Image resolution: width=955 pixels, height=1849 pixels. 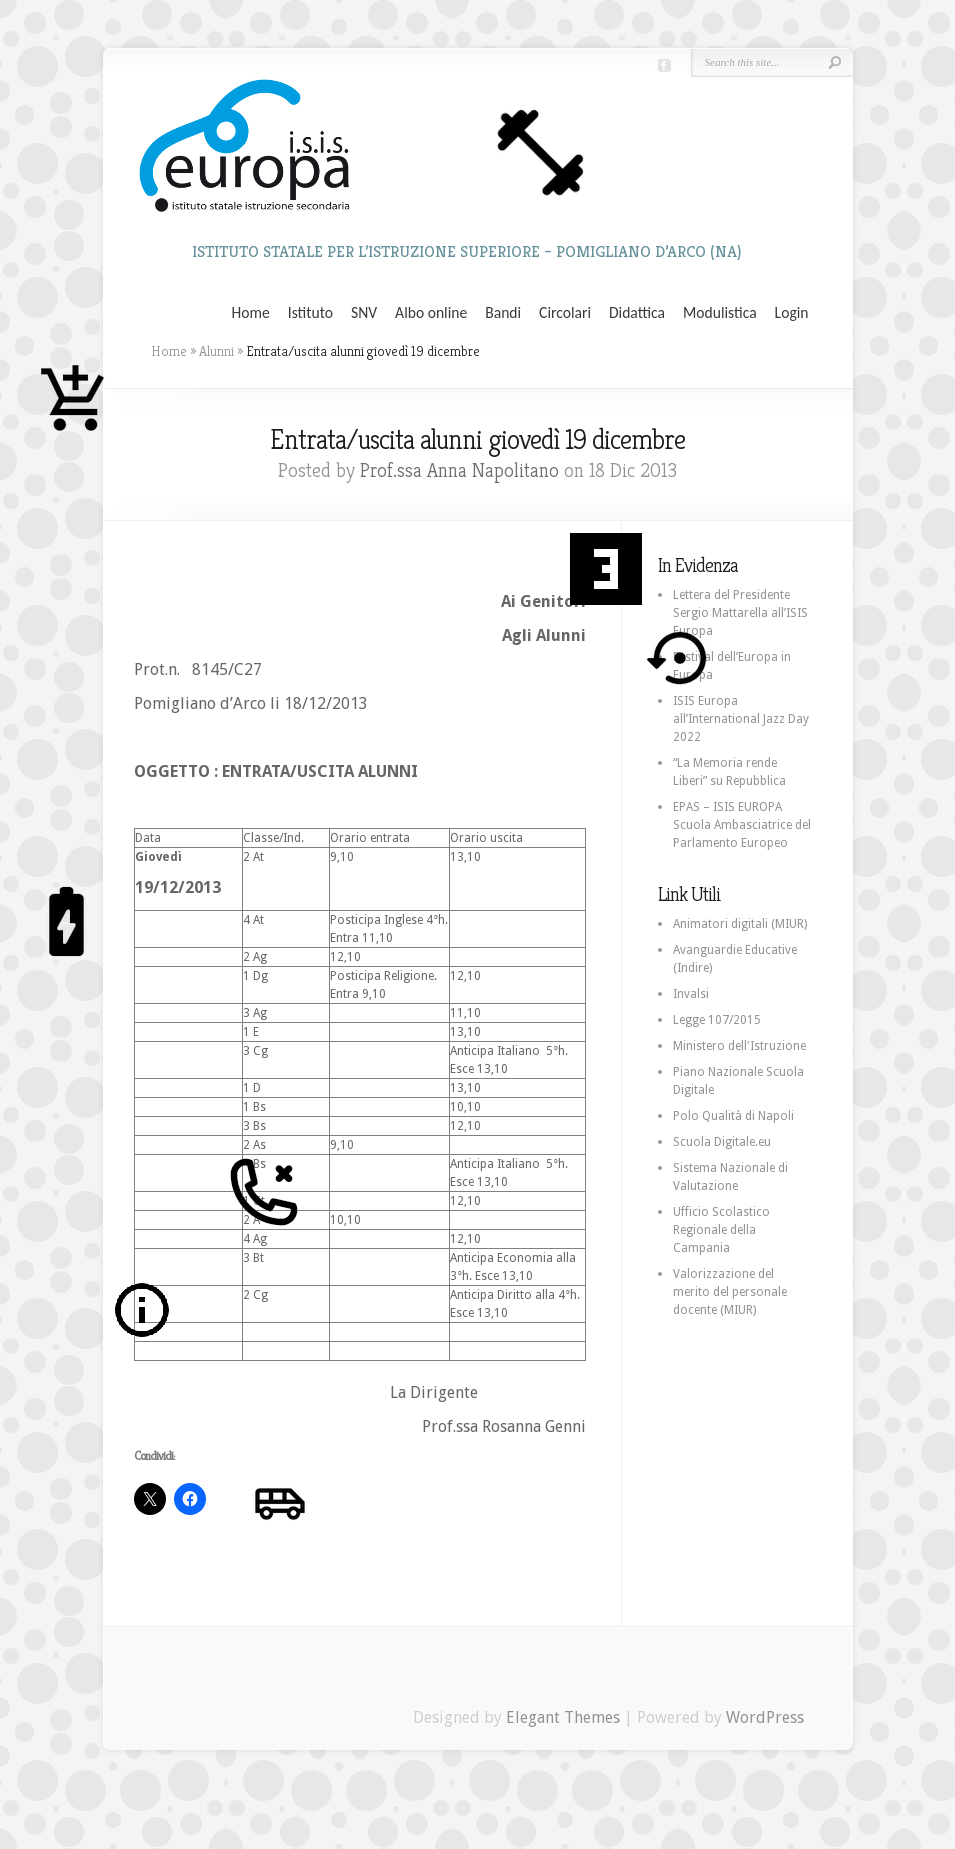 I want to click on select option 3 from a numbered list, so click(x=606, y=569).